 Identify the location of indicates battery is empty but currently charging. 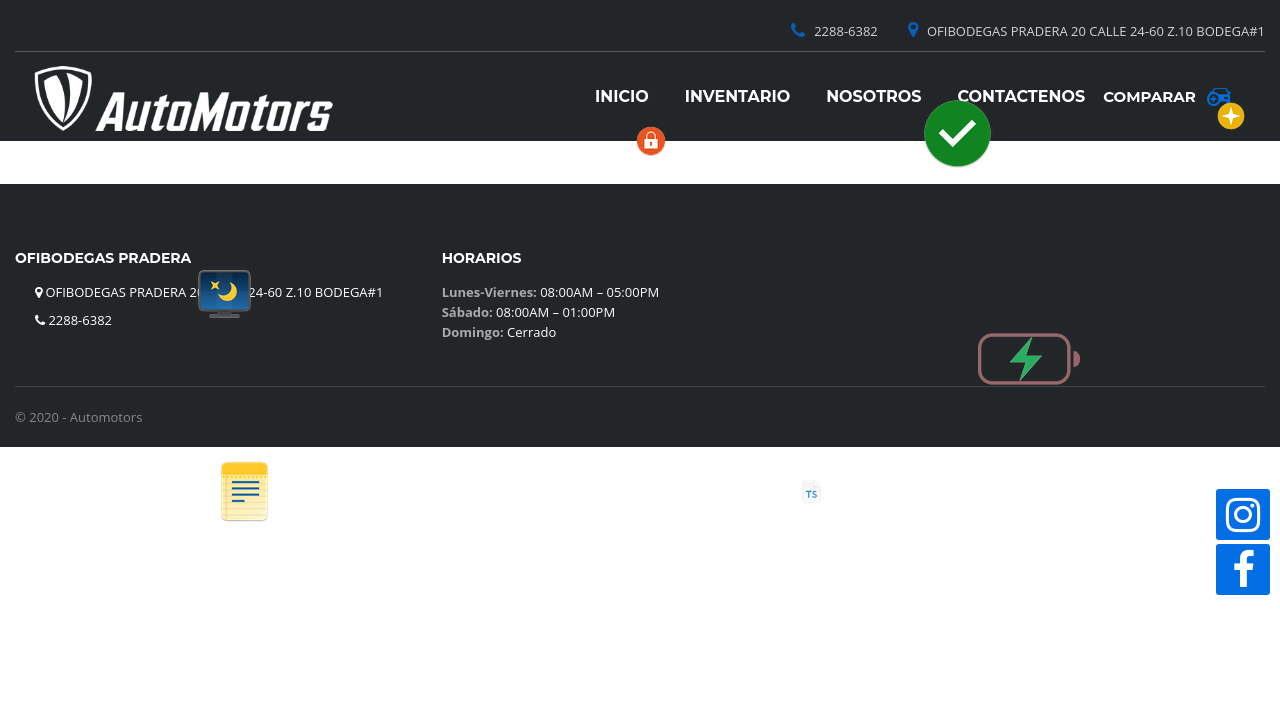
(1029, 359).